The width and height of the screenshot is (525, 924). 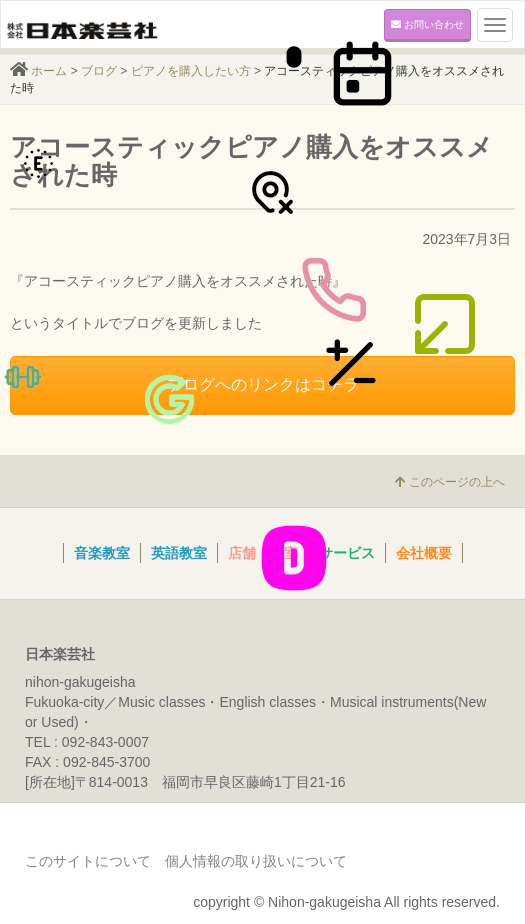 What do you see at coordinates (270, 191) in the screenshot?
I see `remove a saved location pin` at bounding box center [270, 191].